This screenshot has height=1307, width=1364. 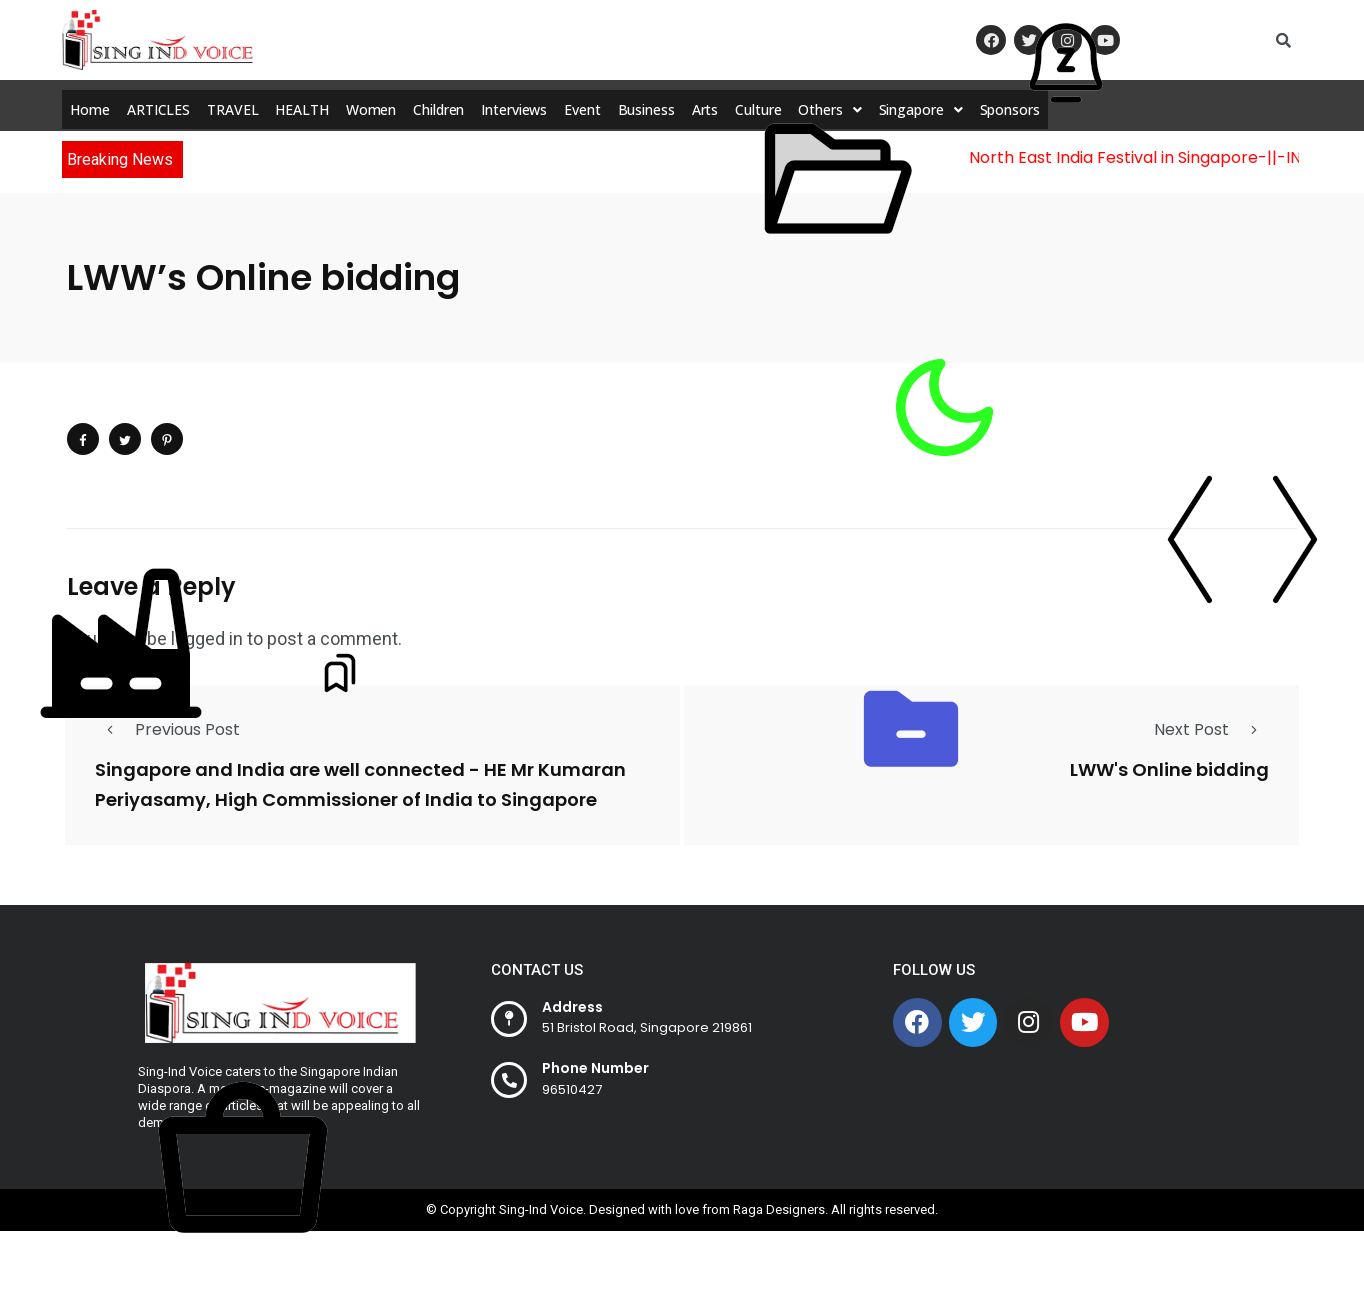 What do you see at coordinates (340, 673) in the screenshot?
I see `view all saved bookmarks` at bounding box center [340, 673].